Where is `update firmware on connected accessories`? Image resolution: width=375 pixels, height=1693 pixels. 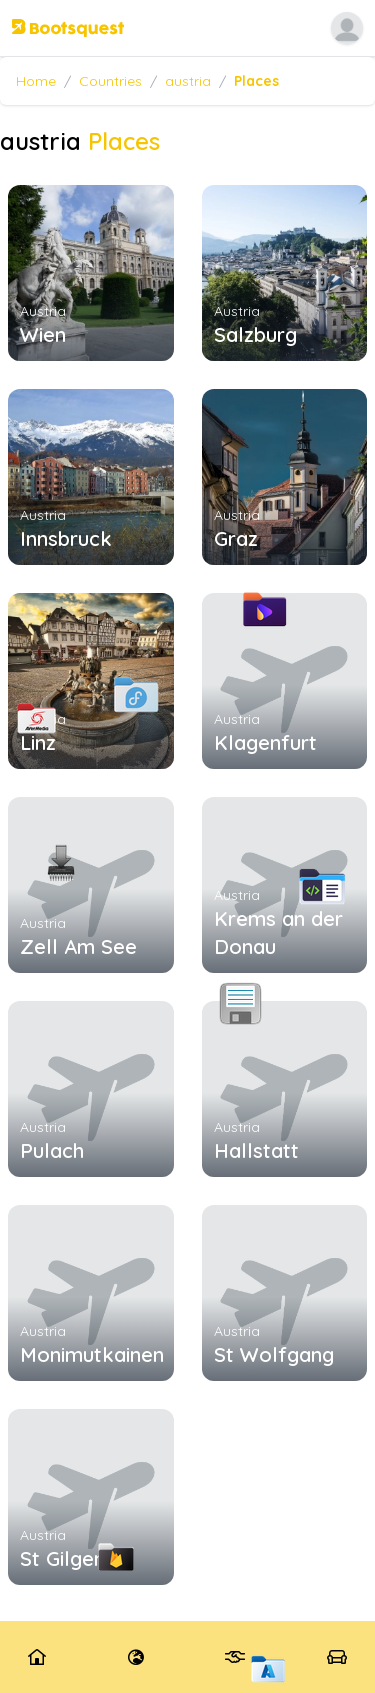 update firmware on connected accessories is located at coordinates (61, 863).